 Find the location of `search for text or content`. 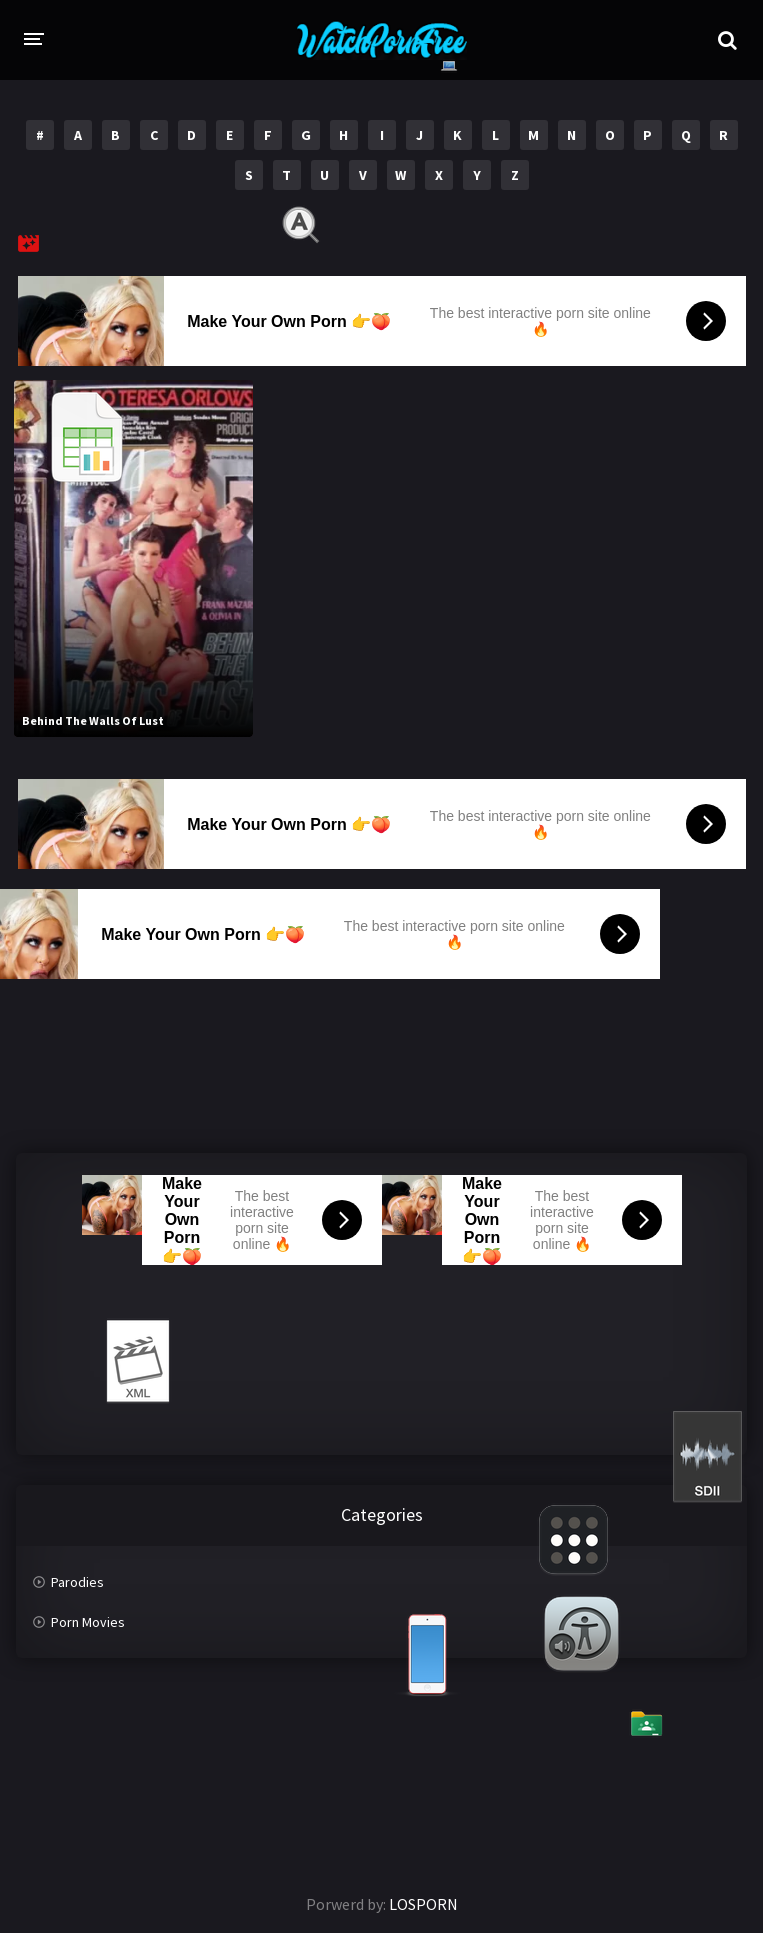

search for text or content is located at coordinates (301, 225).